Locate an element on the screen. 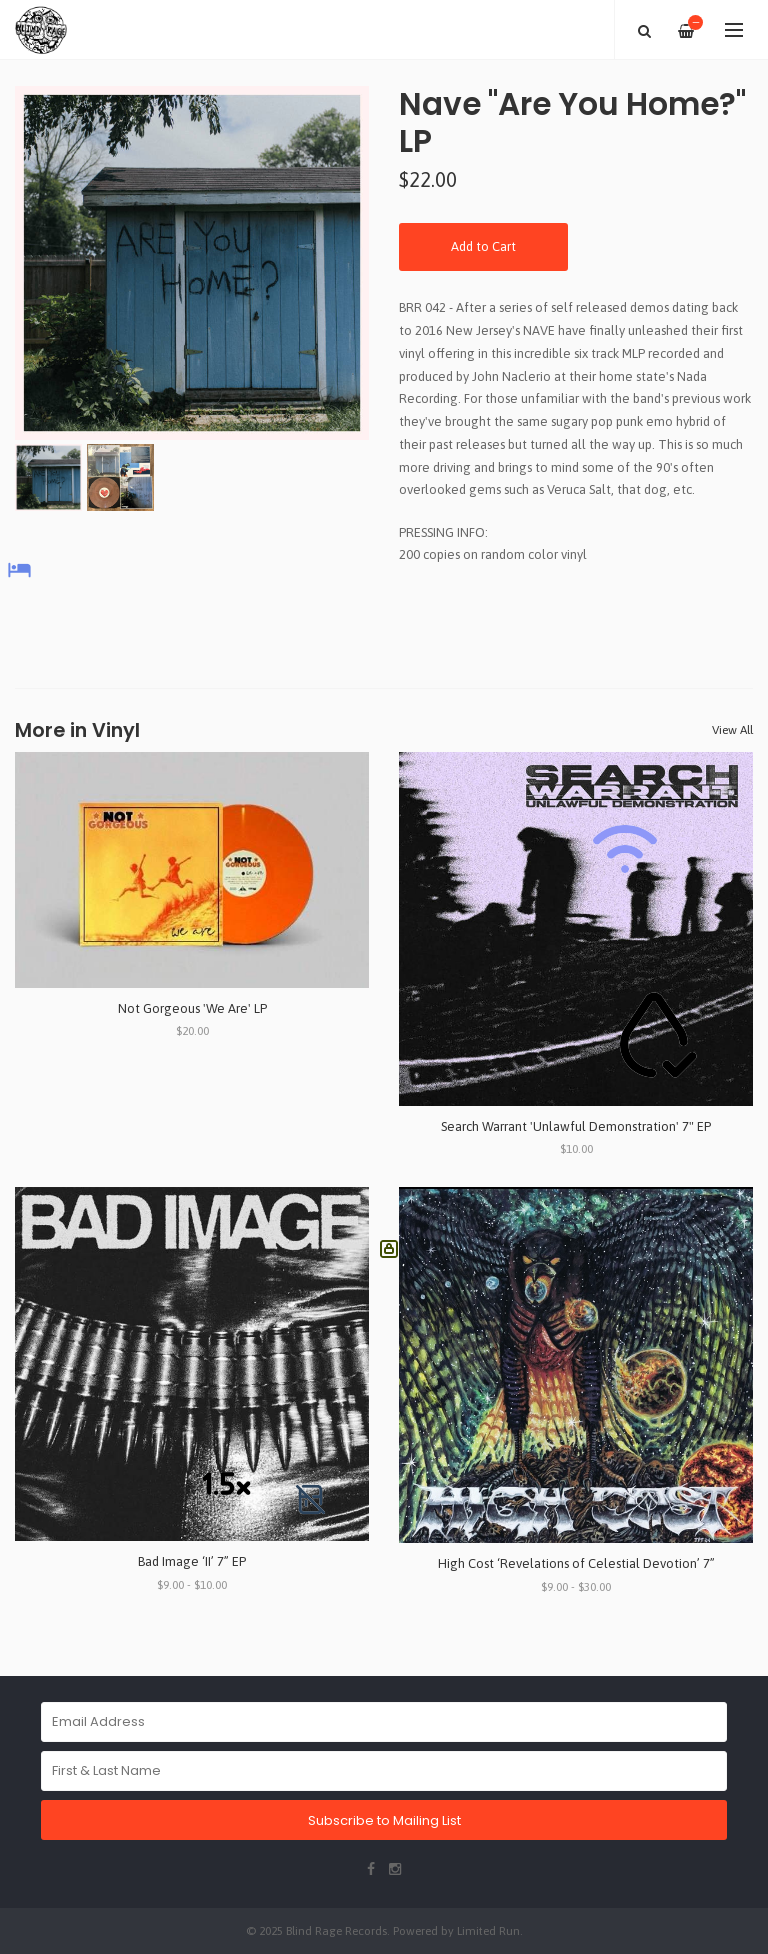 This screenshot has width=768, height=1954. book a hotel or accommodation is located at coordinates (19, 569).